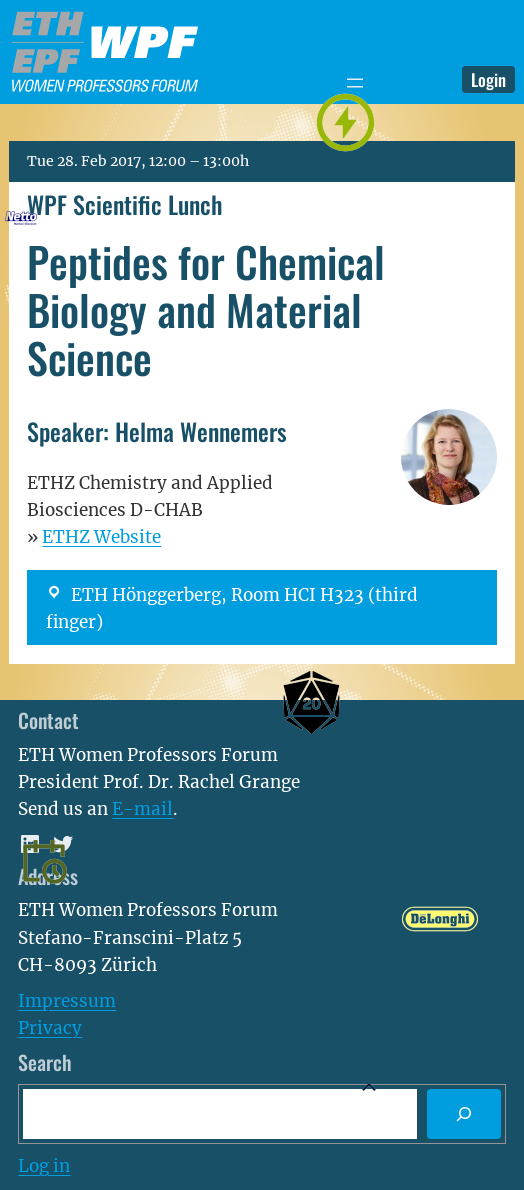  What do you see at coordinates (369, 1087) in the screenshot?
I see `collapse or minimize a section` at bounding box center [369, 1087].